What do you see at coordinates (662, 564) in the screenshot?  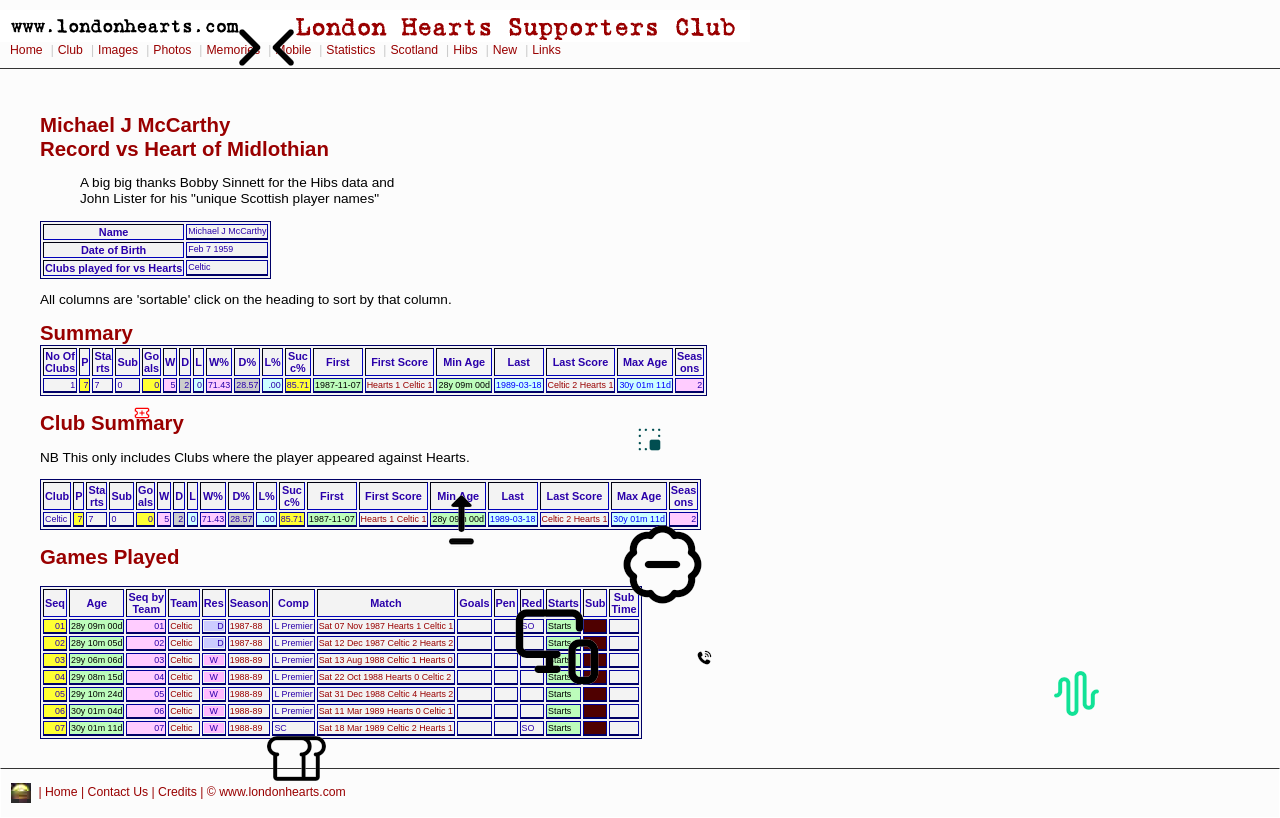 I see `remove a badge or label` at bounding box center [662, 564].